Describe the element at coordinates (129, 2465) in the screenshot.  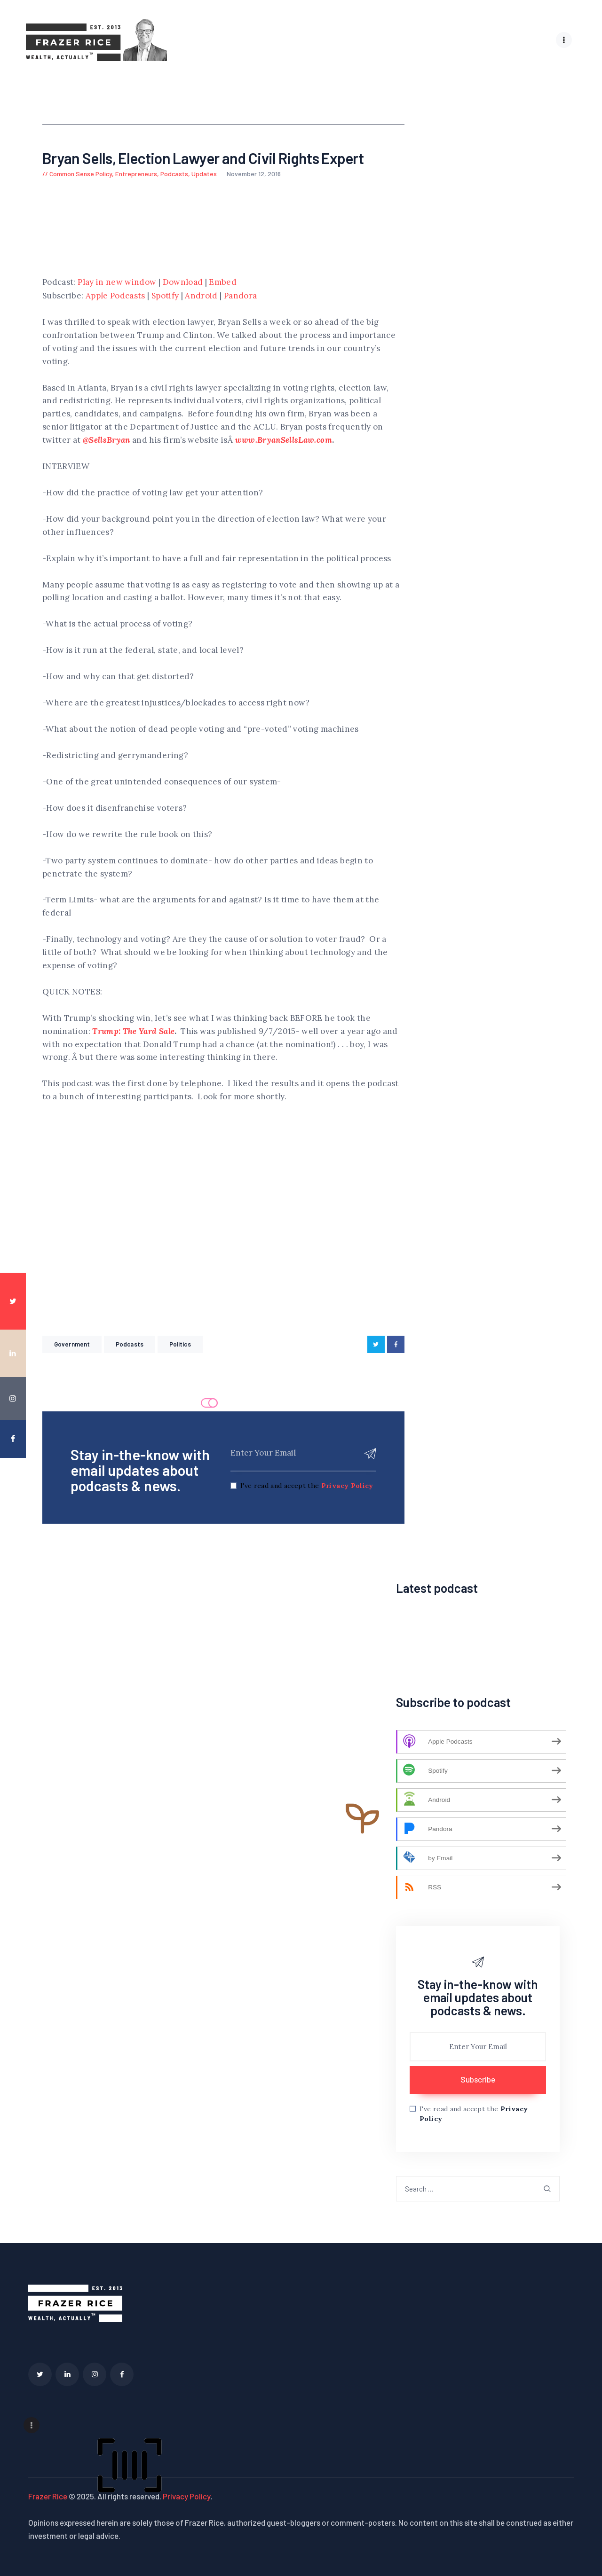
I see `scan a barcode` at that location.